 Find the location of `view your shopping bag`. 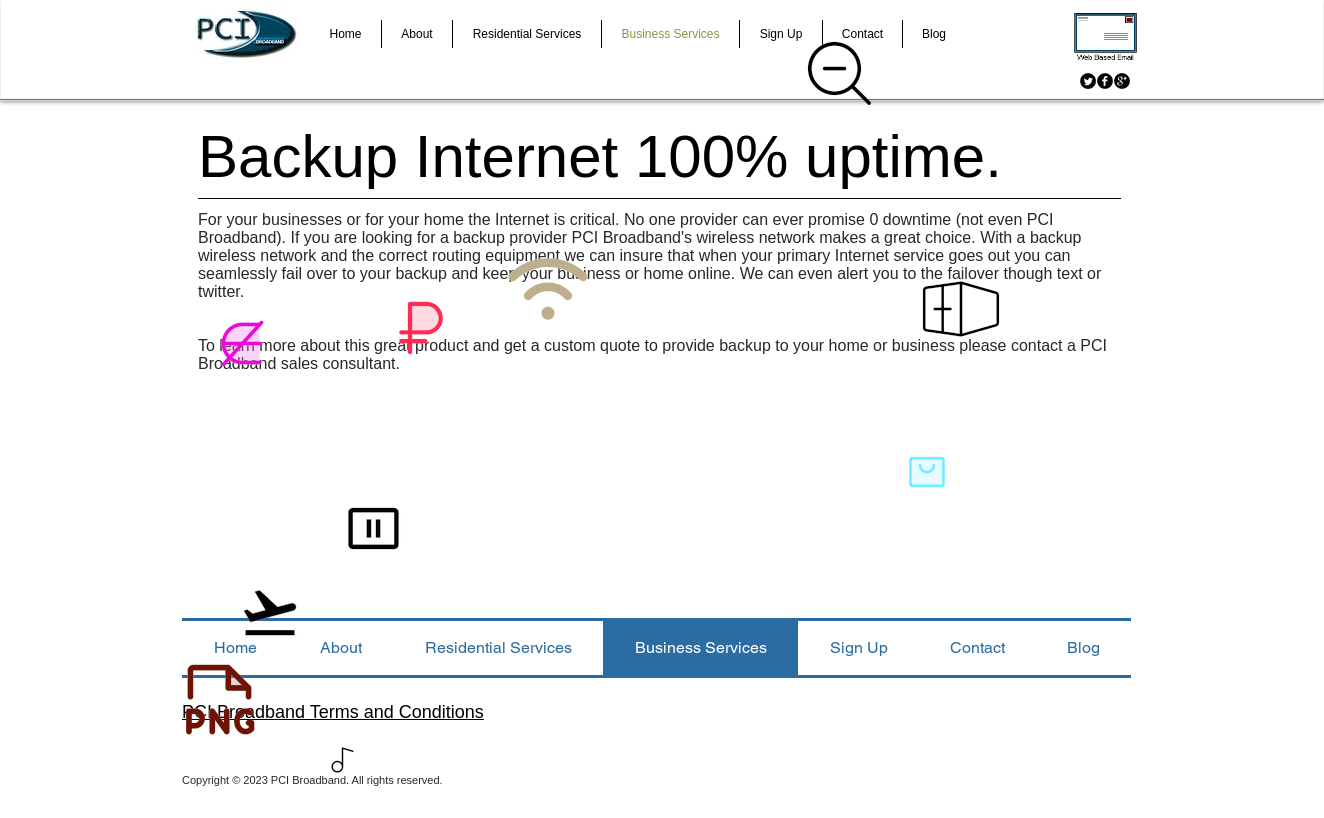

view your shopping bag is located at coordinates (927, 472).